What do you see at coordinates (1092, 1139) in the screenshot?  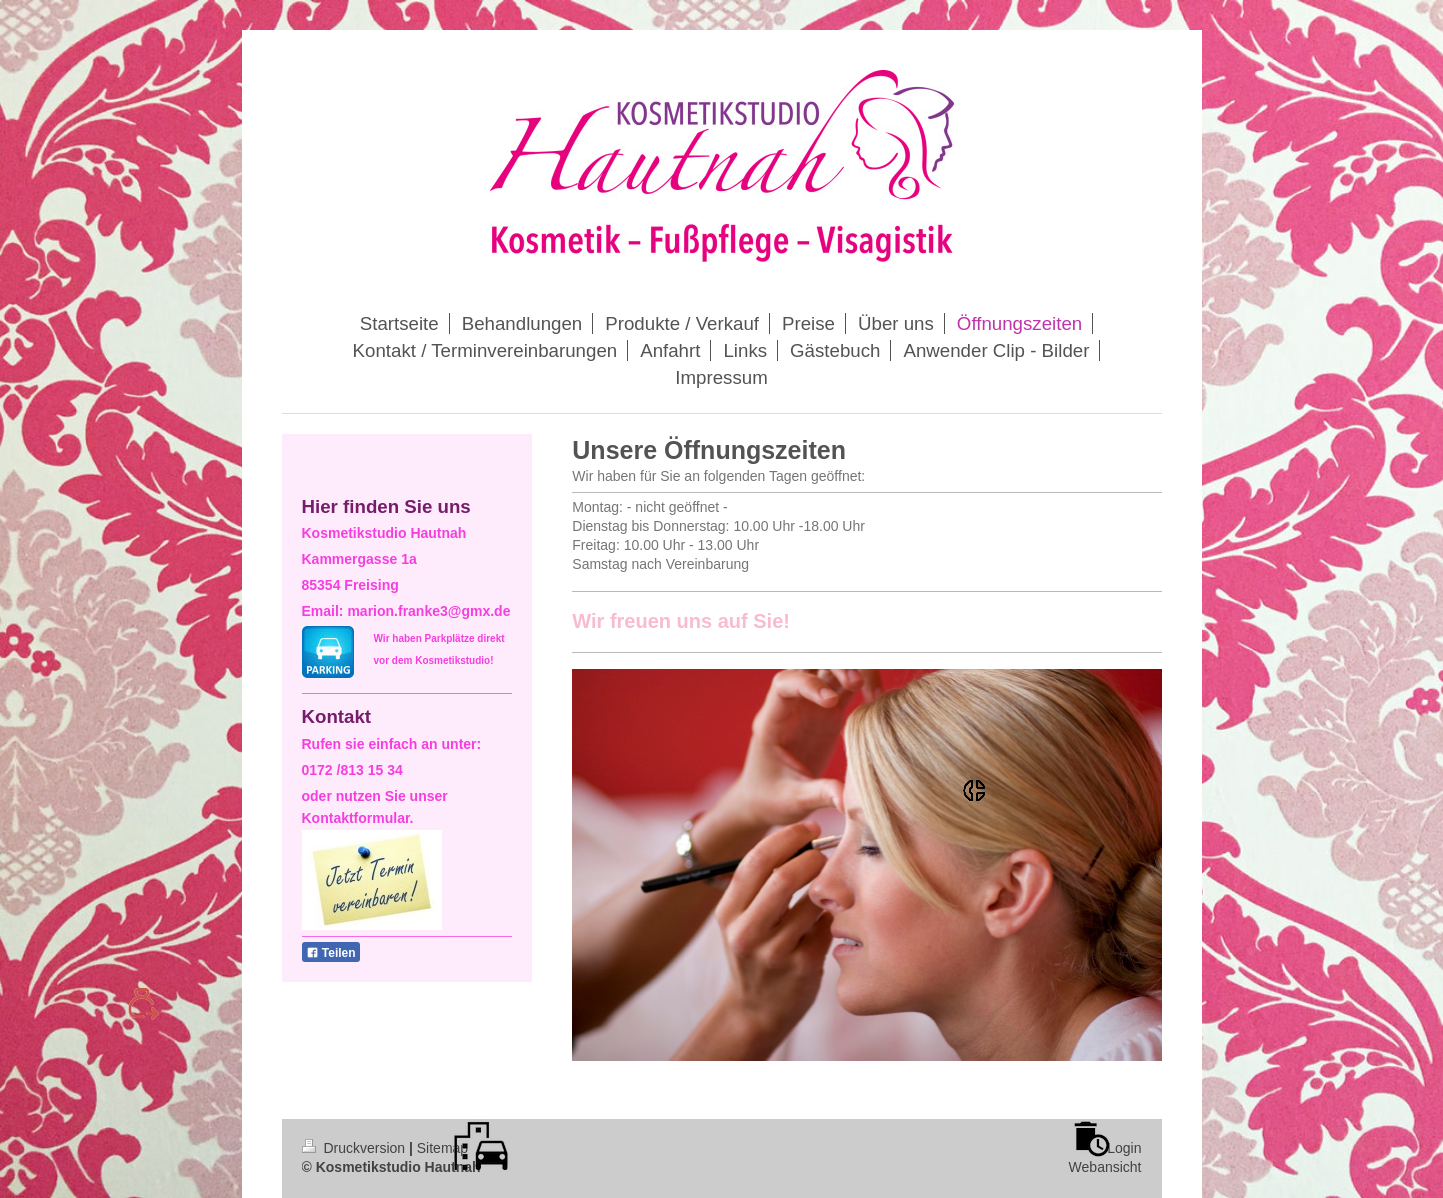 I see `set items to automatically delete after a time period` at bounding box center [1092, 1139].